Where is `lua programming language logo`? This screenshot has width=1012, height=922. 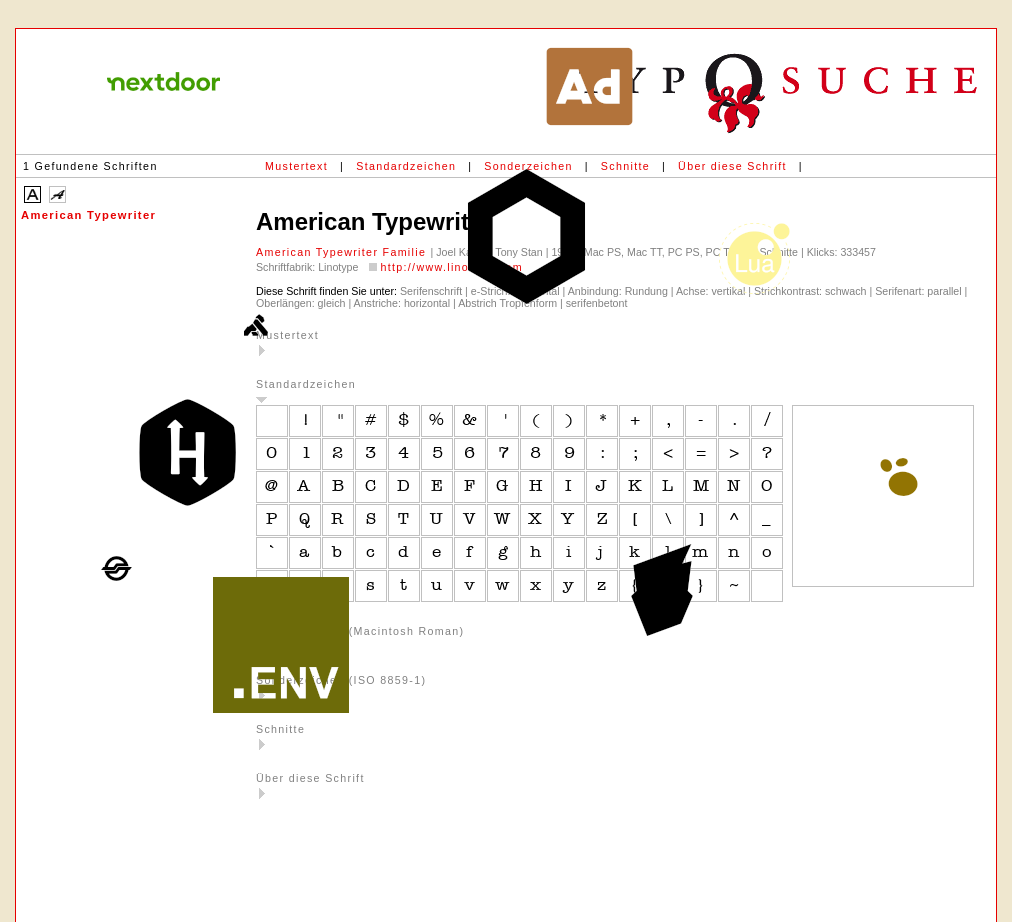 lua programming language logo is located at coordinates (754, 258).